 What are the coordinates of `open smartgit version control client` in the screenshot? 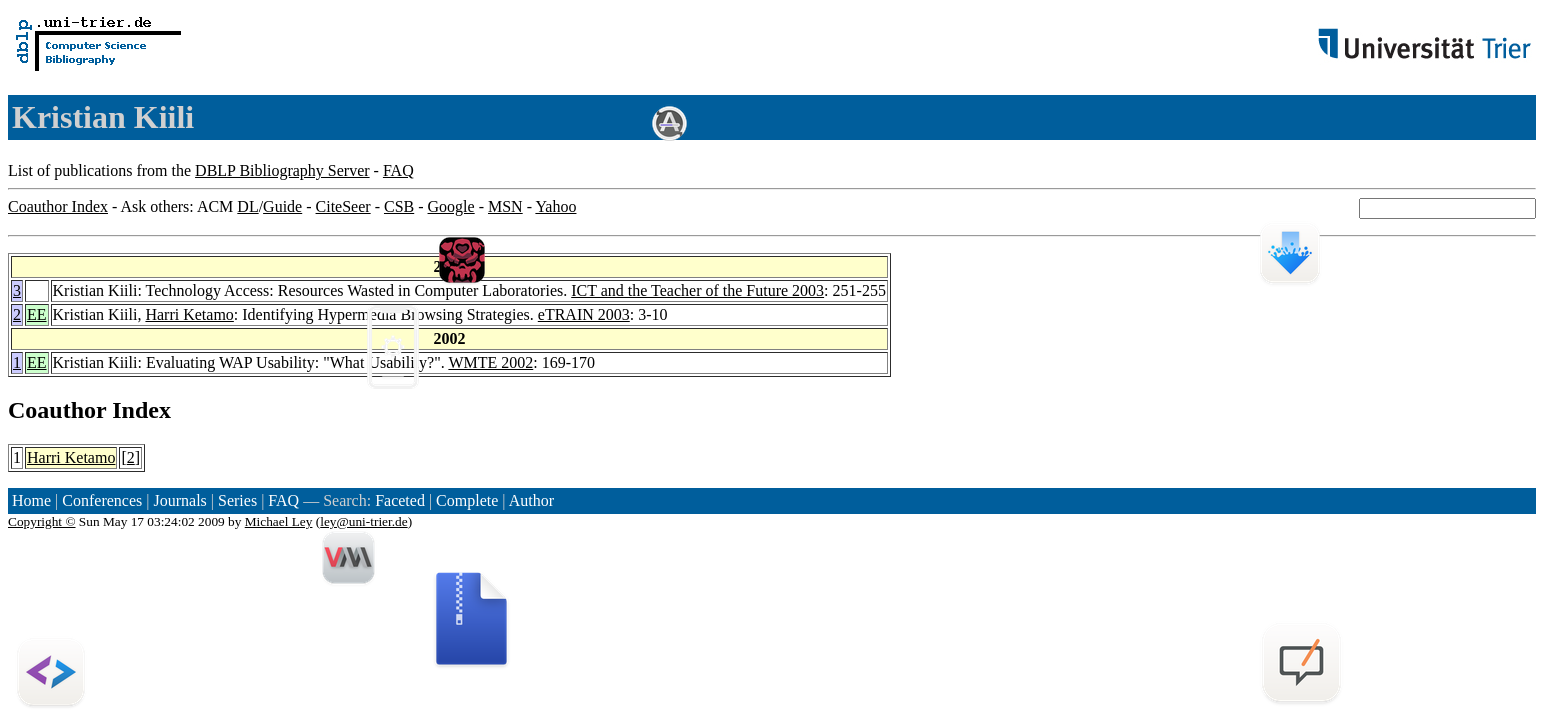 It's located at (51, 672).